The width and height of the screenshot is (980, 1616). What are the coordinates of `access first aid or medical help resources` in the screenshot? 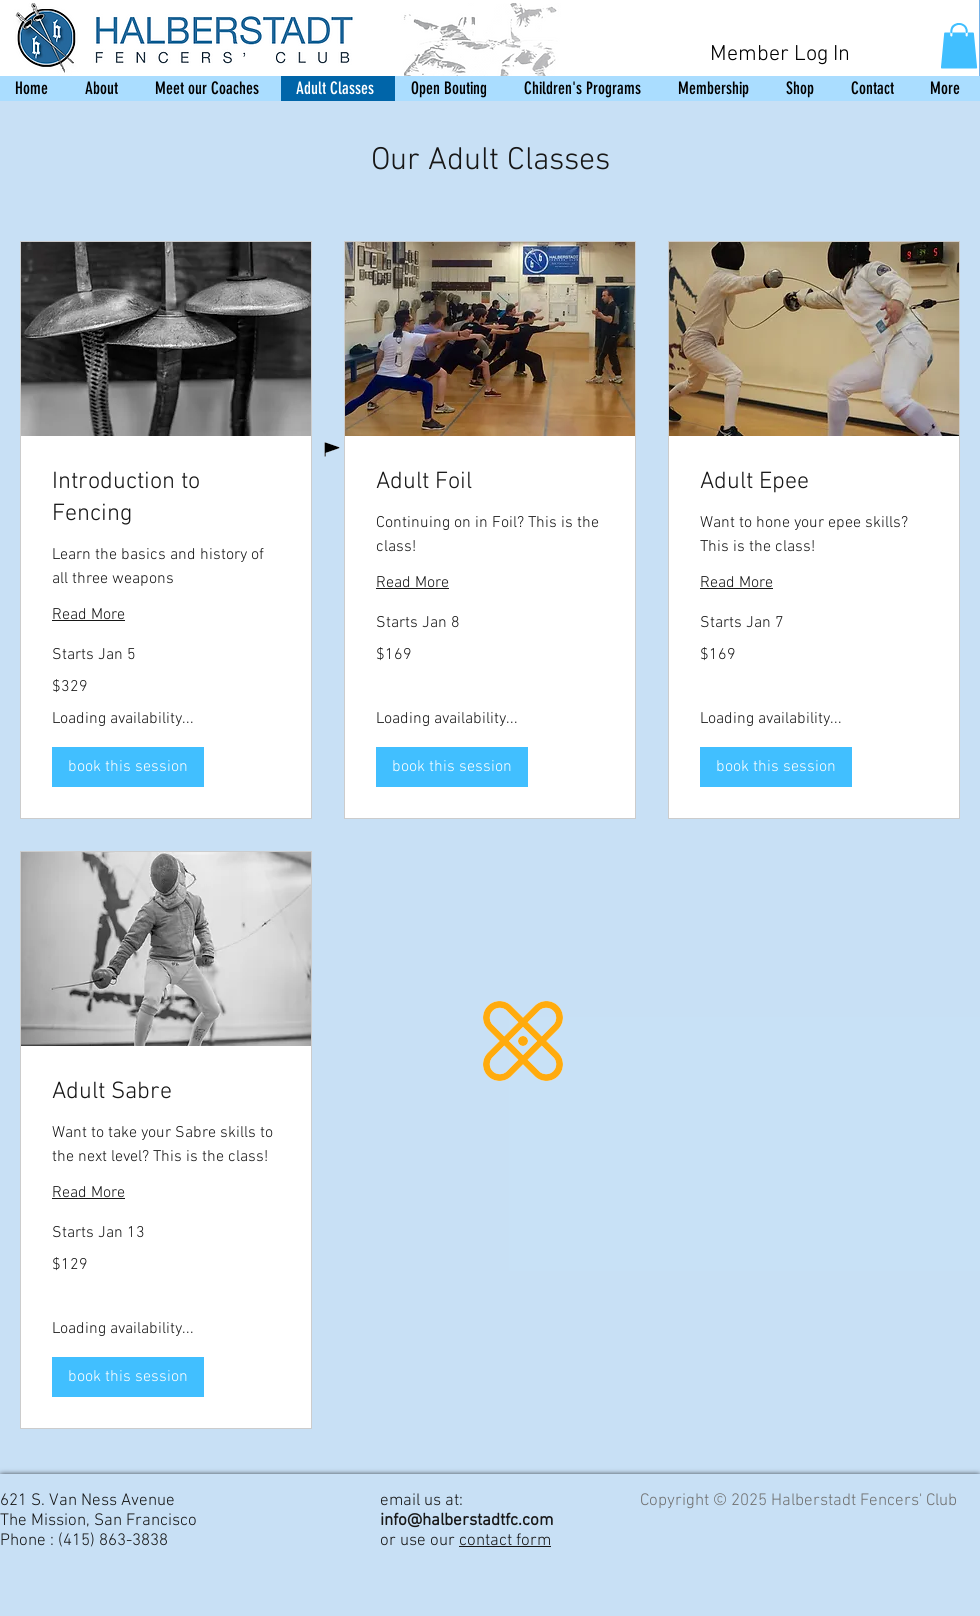 It's located at (523, 1041).